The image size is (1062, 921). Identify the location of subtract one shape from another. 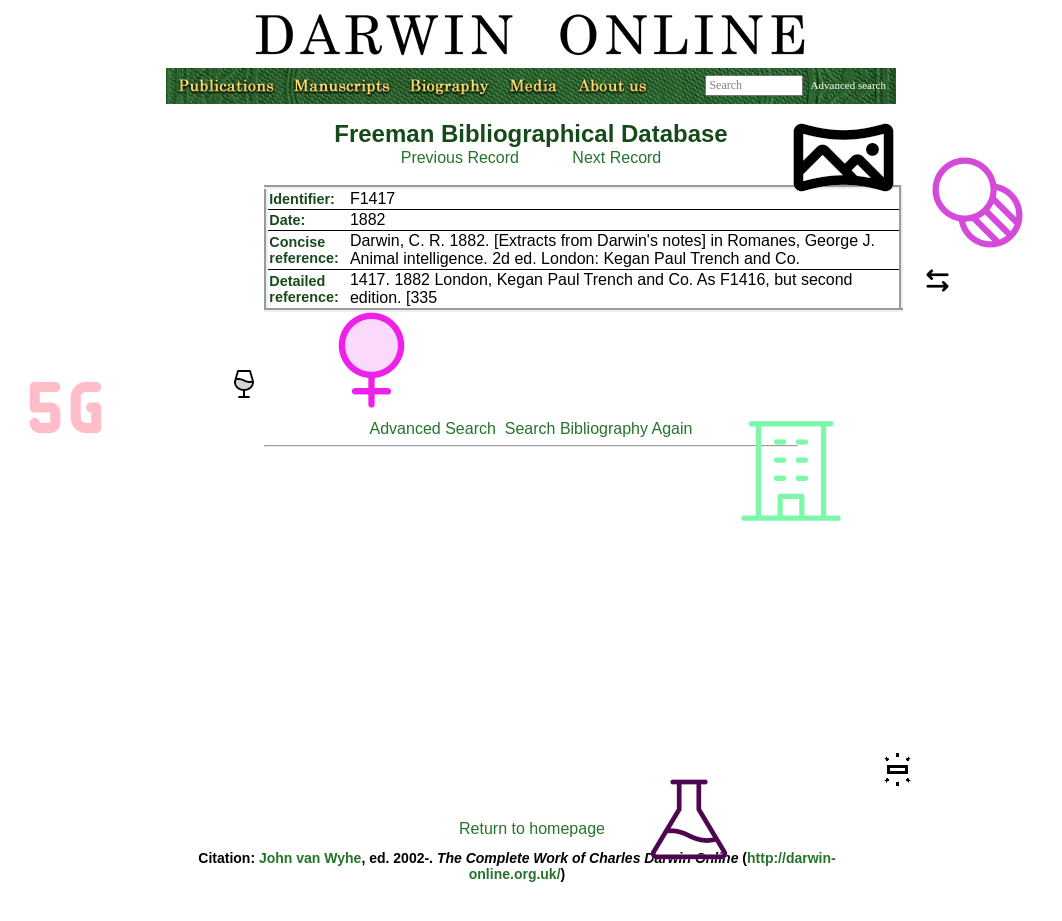
(977, 202).